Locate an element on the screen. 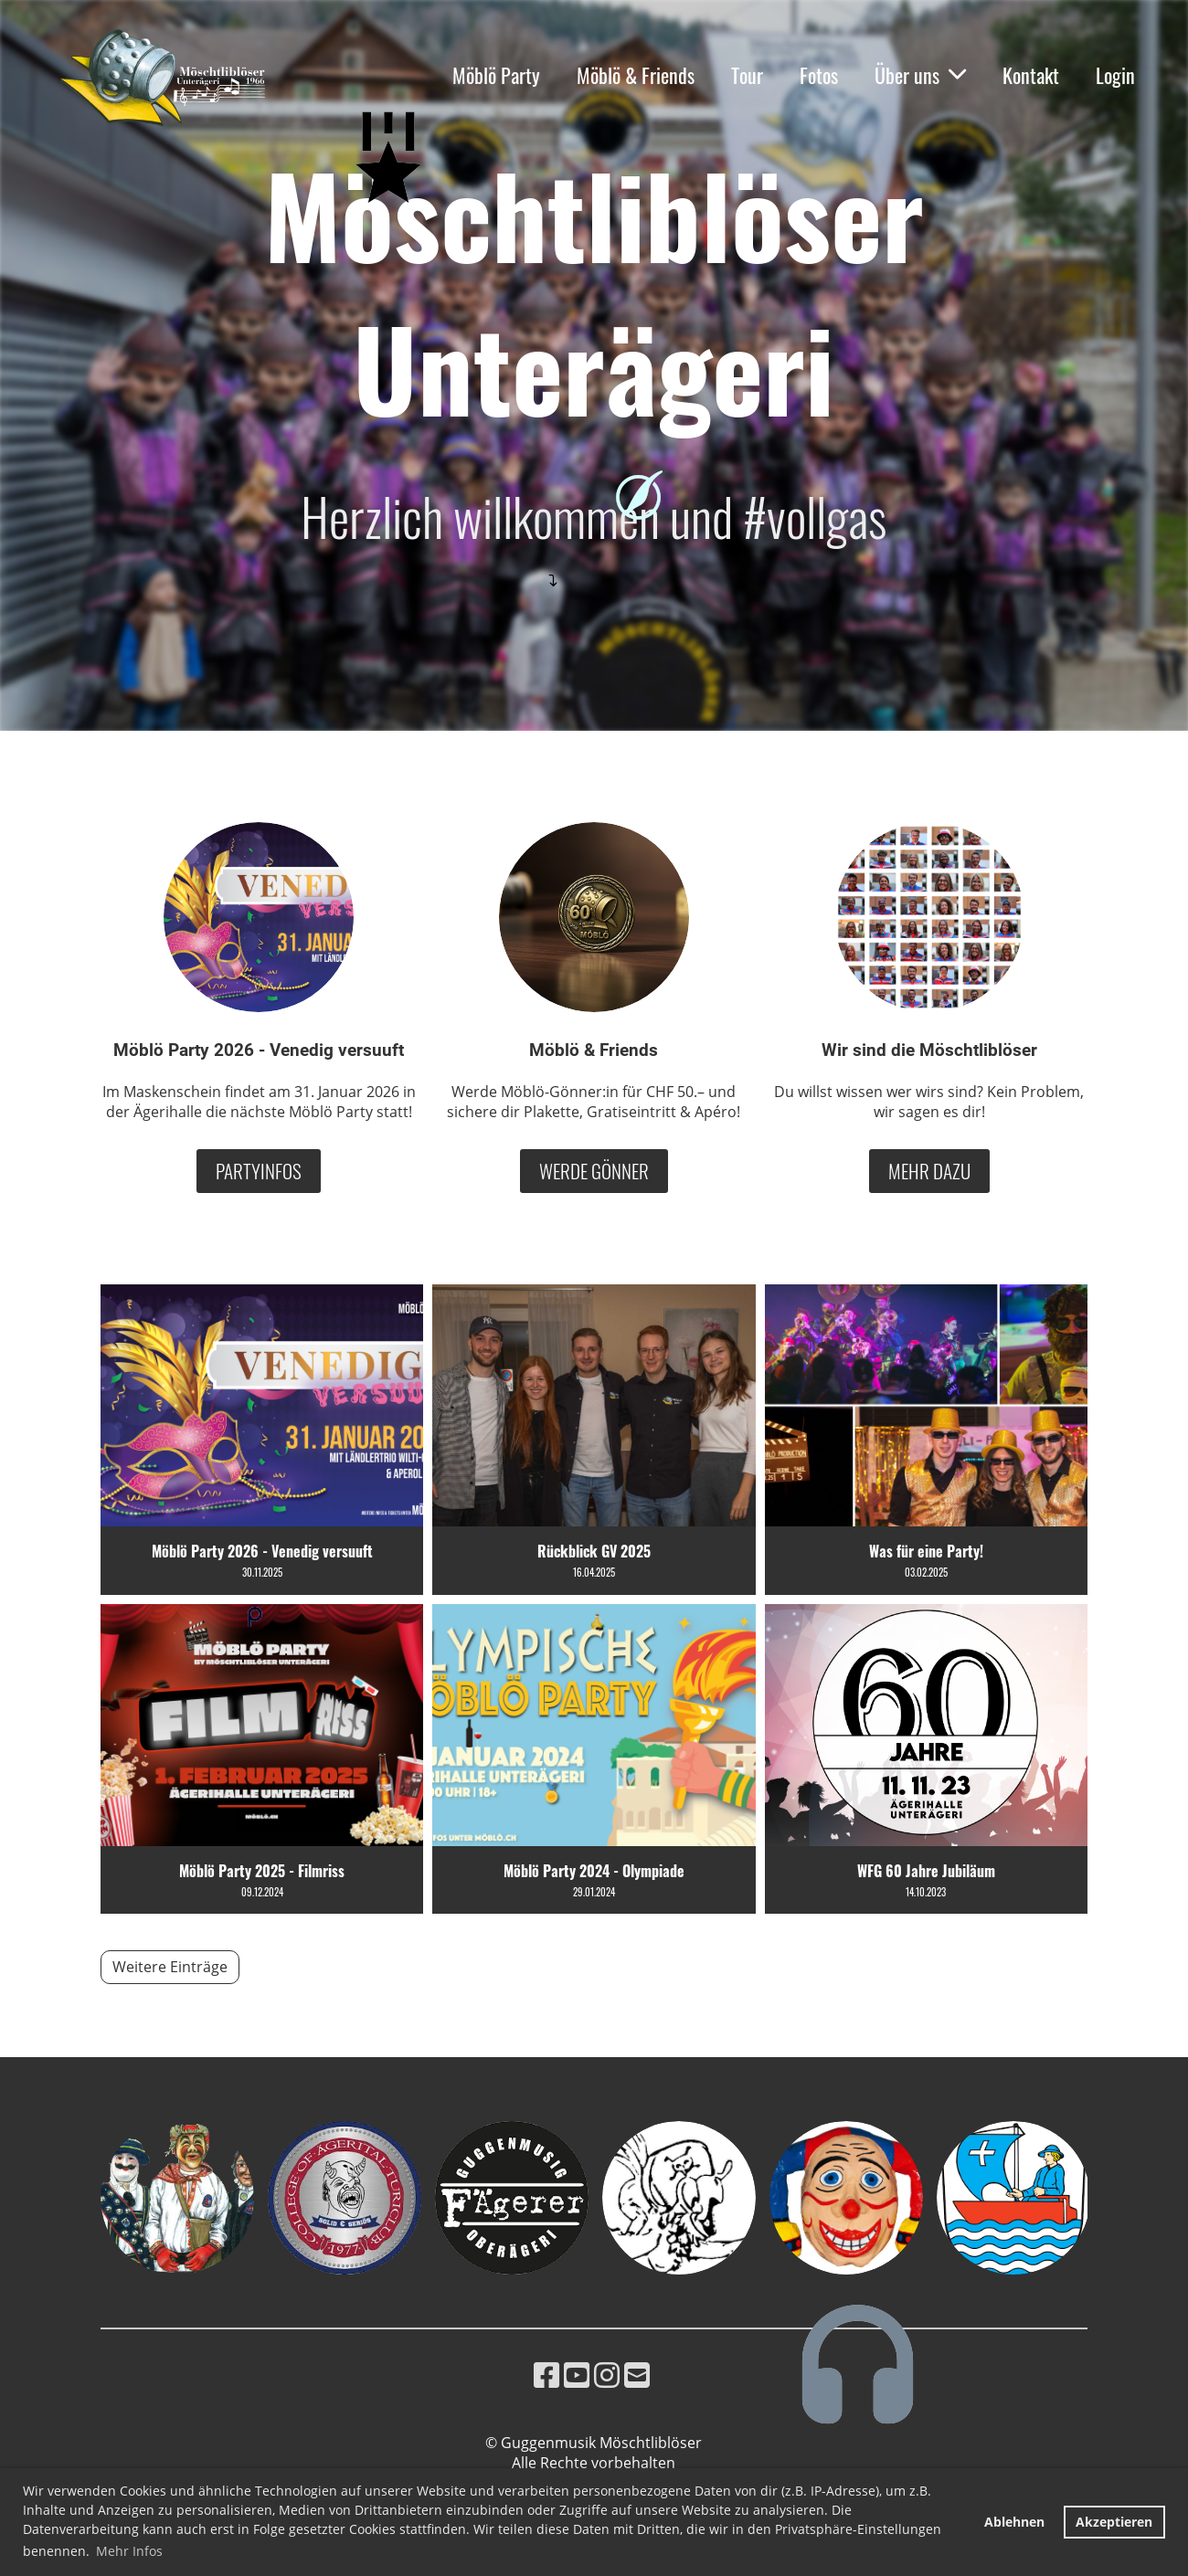  move item down one level is located at coordinates (553, 580).